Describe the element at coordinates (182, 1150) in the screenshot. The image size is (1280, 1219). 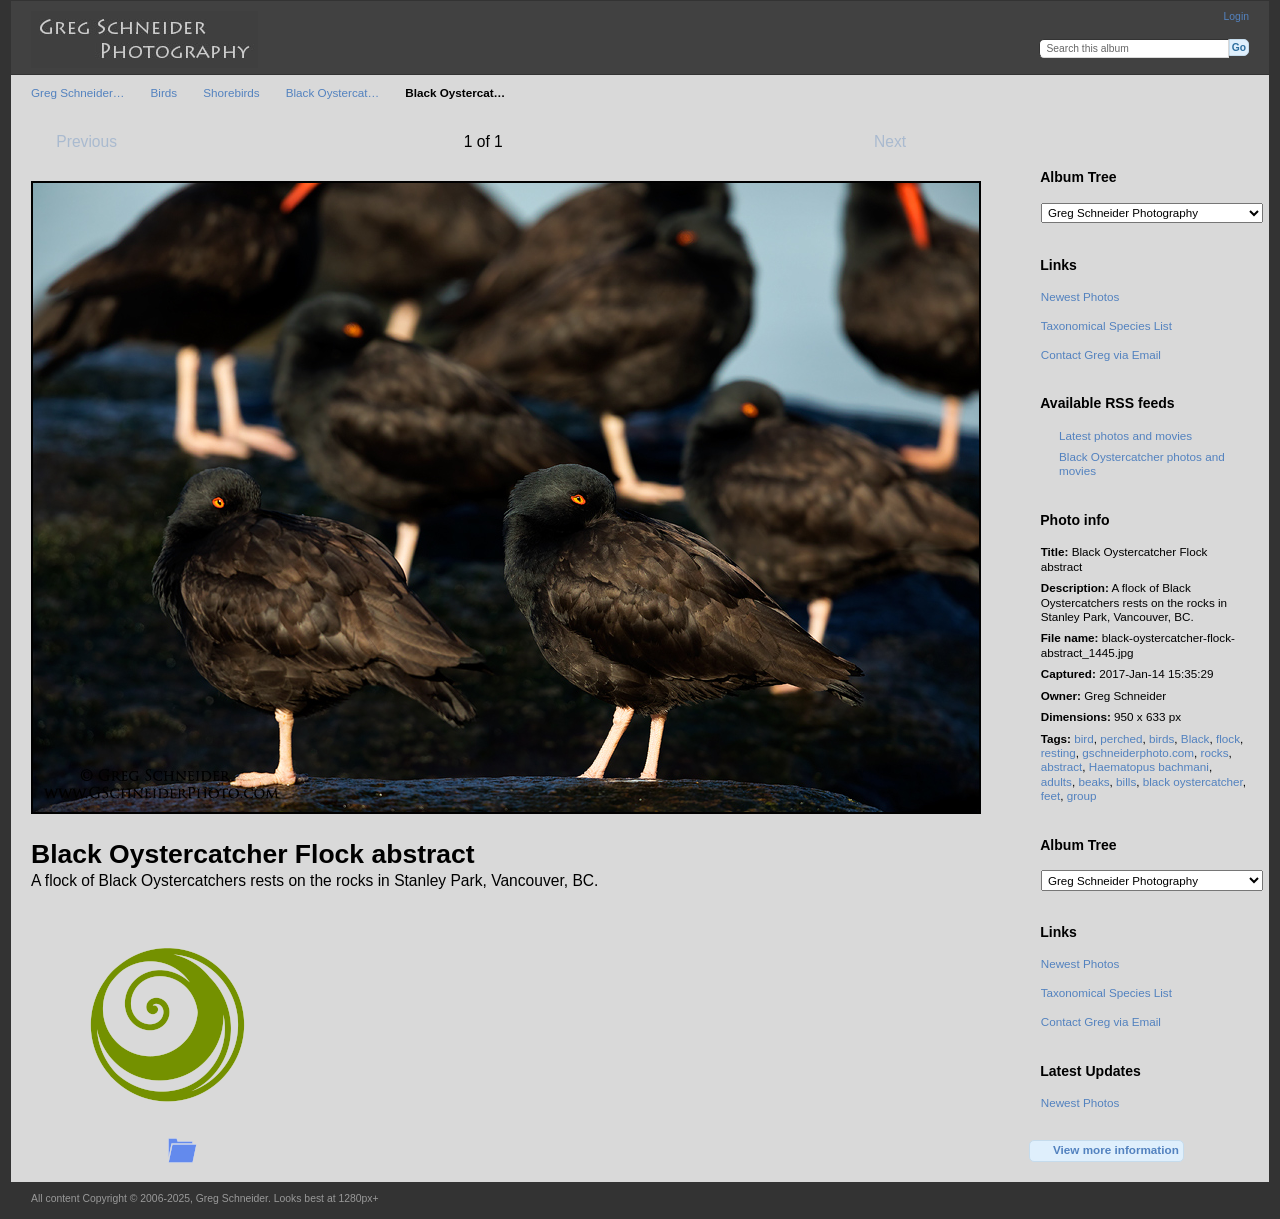
I see `open or browse files in a folder` at that location.